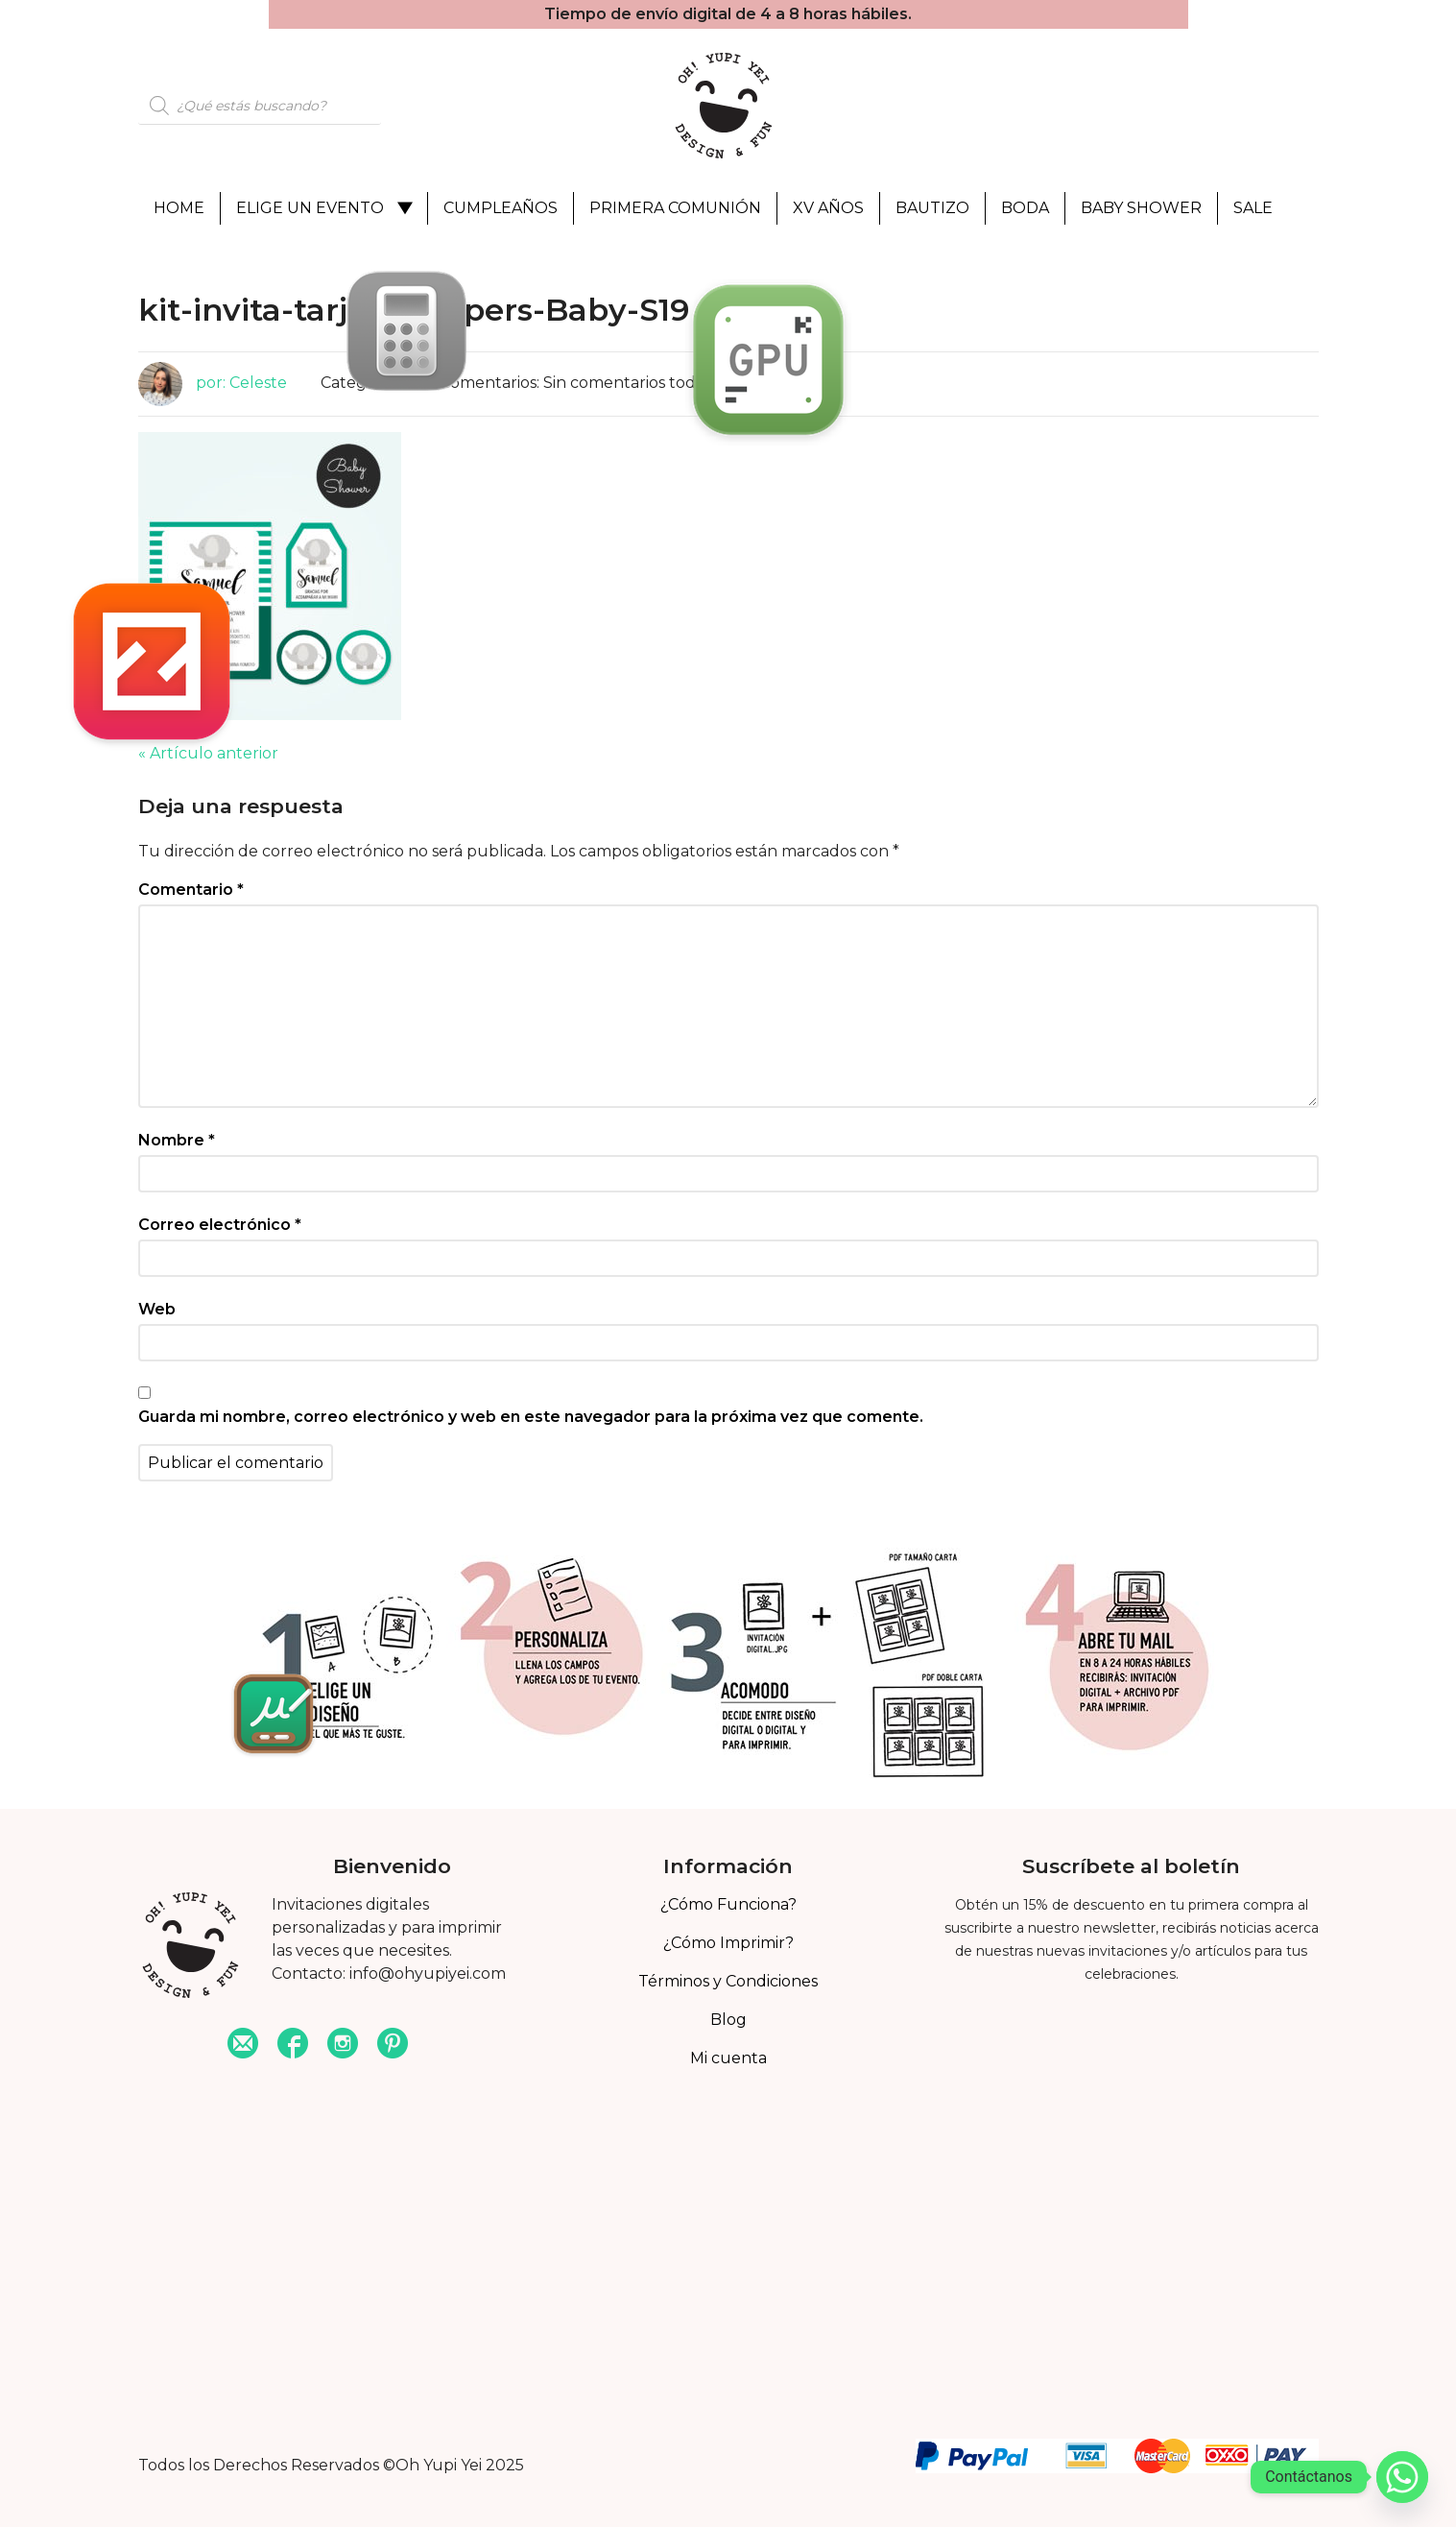  What do you see at coordinates (152, 662) in the screenshot?
I see `open Zrythm digital audio workstation` at bounding box center [152, 662].